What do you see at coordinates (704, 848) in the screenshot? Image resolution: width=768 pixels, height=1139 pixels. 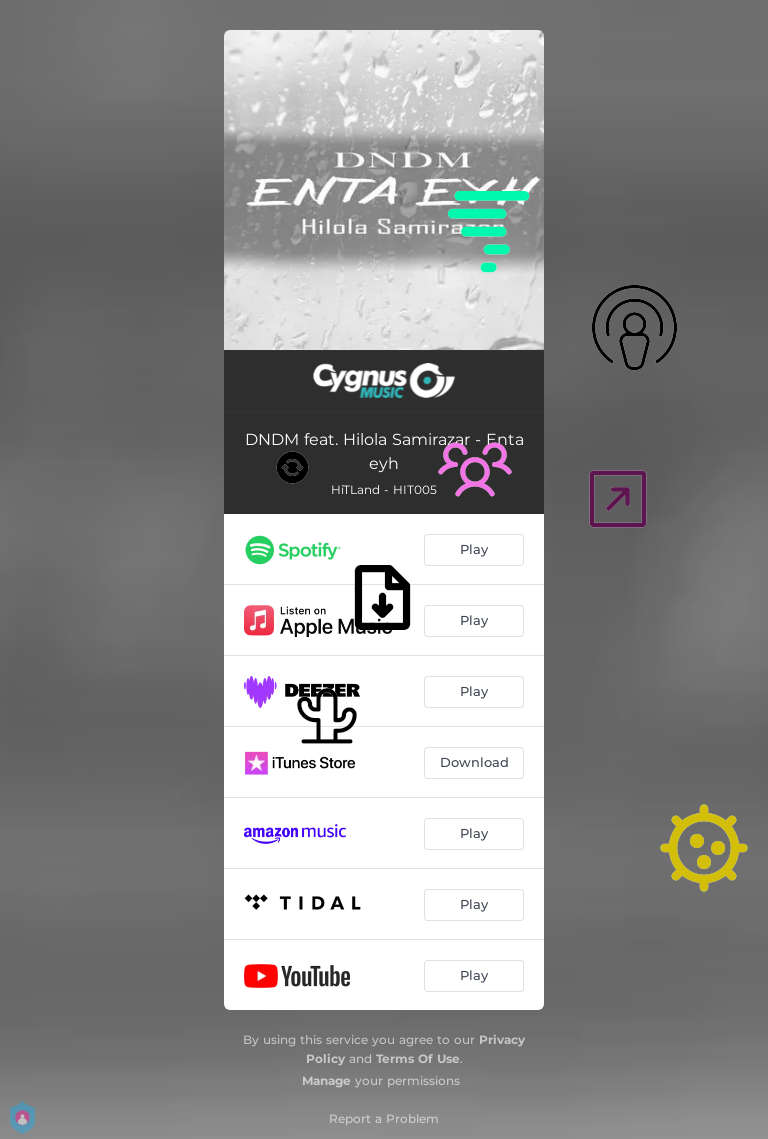 I see `indicates virus or malware detected` at bounding box center [704, 848].